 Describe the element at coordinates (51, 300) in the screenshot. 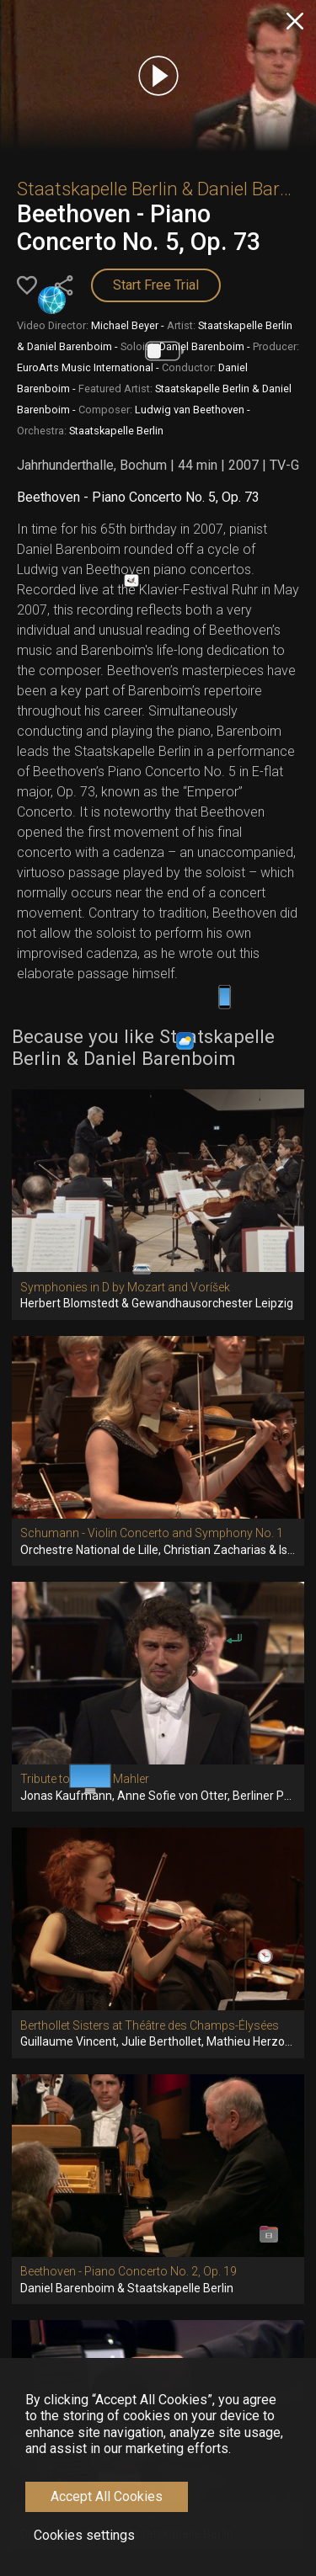

I see `access network settings` at that location.